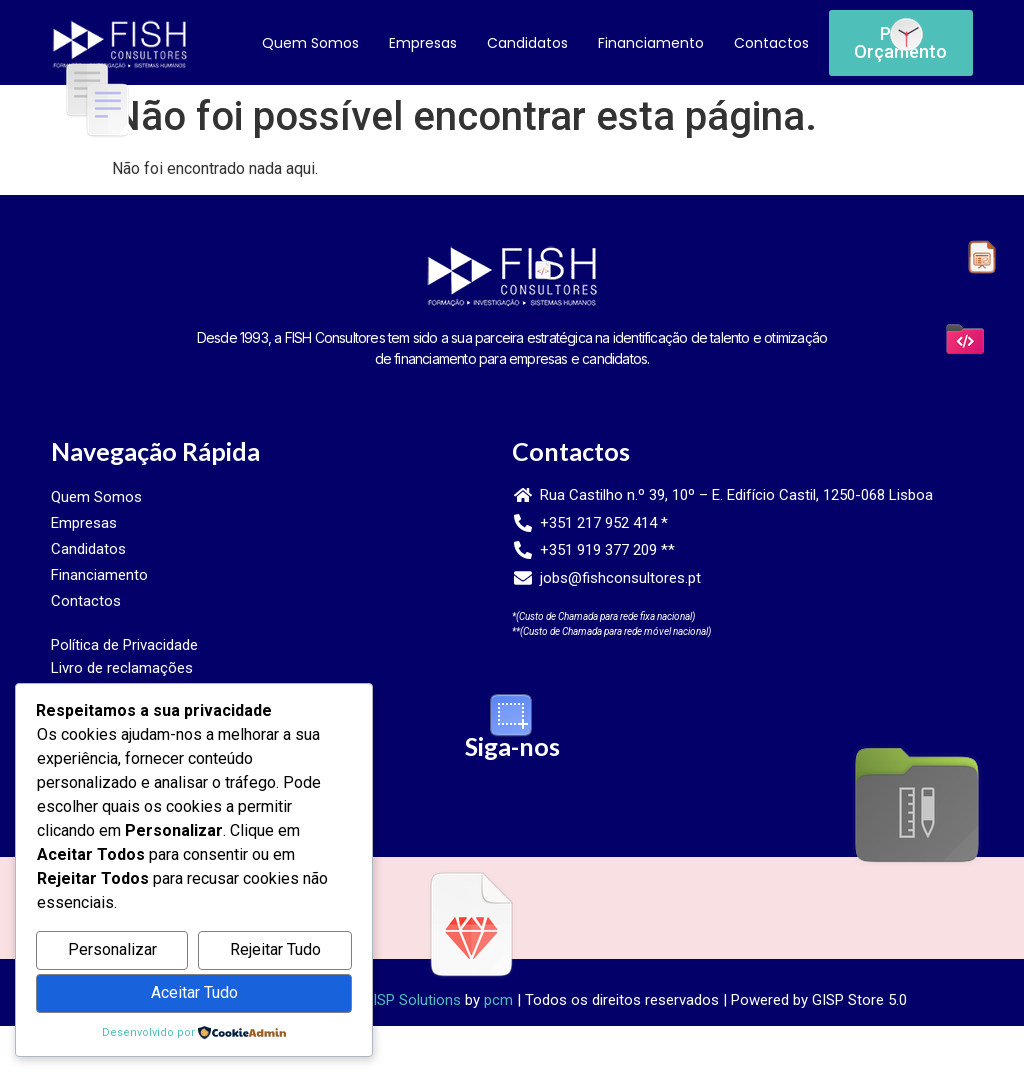  I want to click on open folder containing programming or code files, so click(965, 340).